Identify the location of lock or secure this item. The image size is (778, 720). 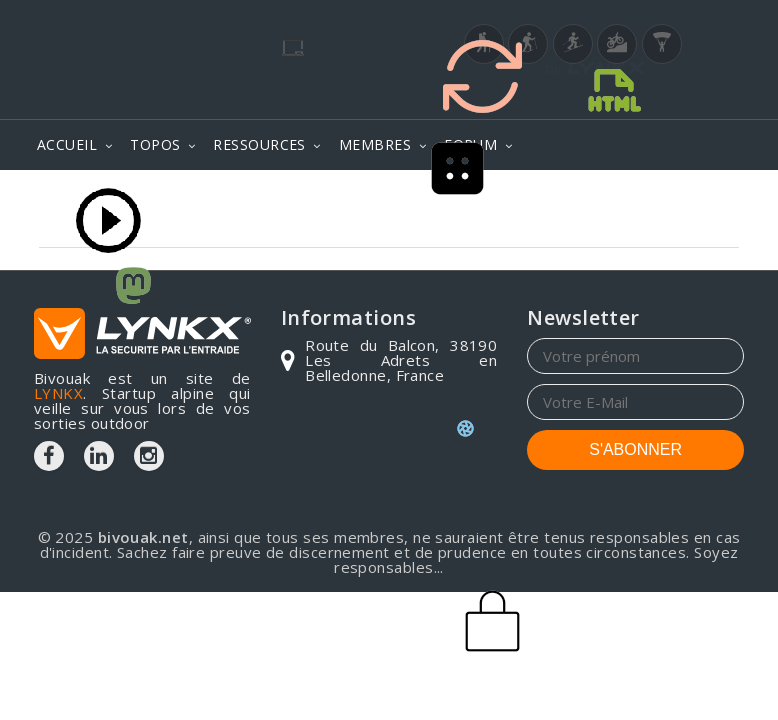
(492, 624).